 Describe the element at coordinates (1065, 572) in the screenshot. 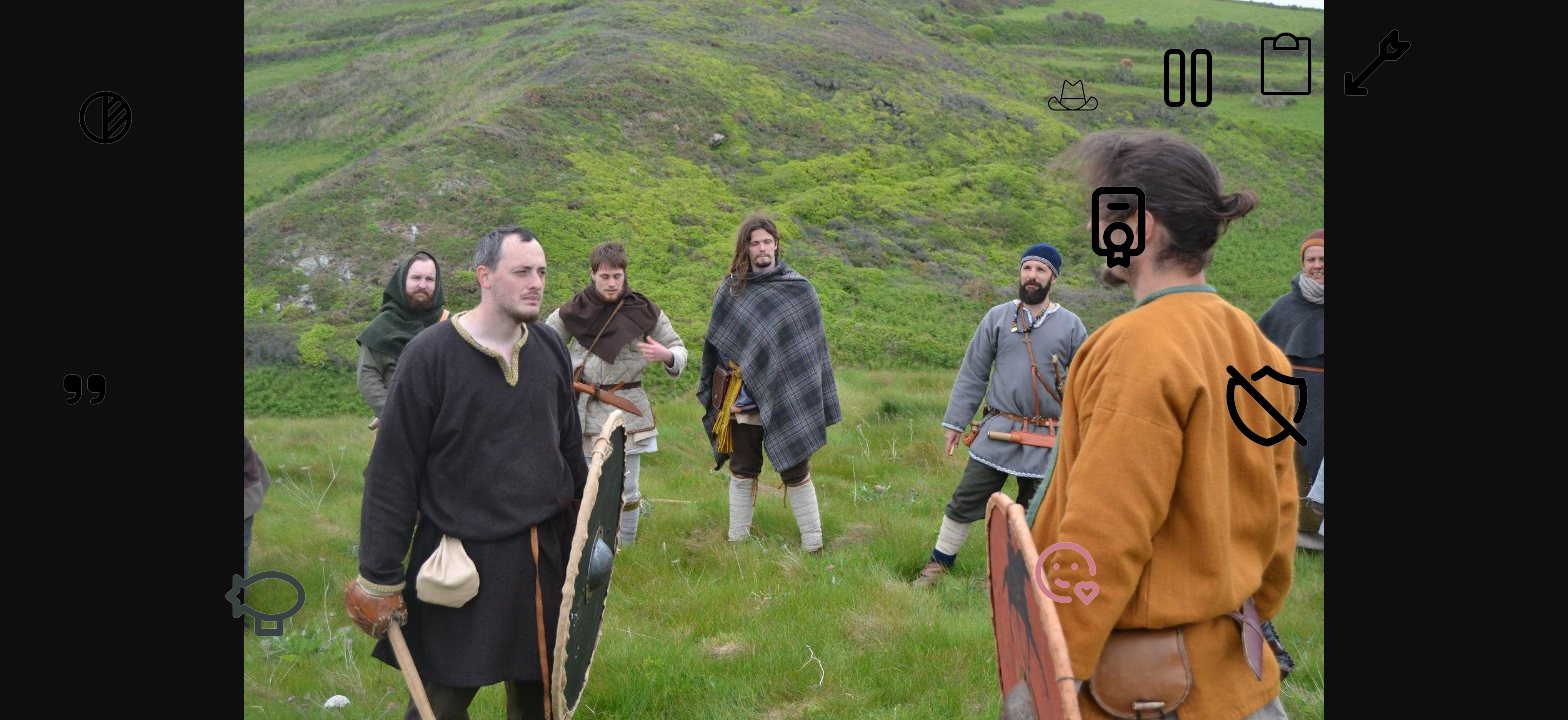

I see `react with love or affection` at that location.